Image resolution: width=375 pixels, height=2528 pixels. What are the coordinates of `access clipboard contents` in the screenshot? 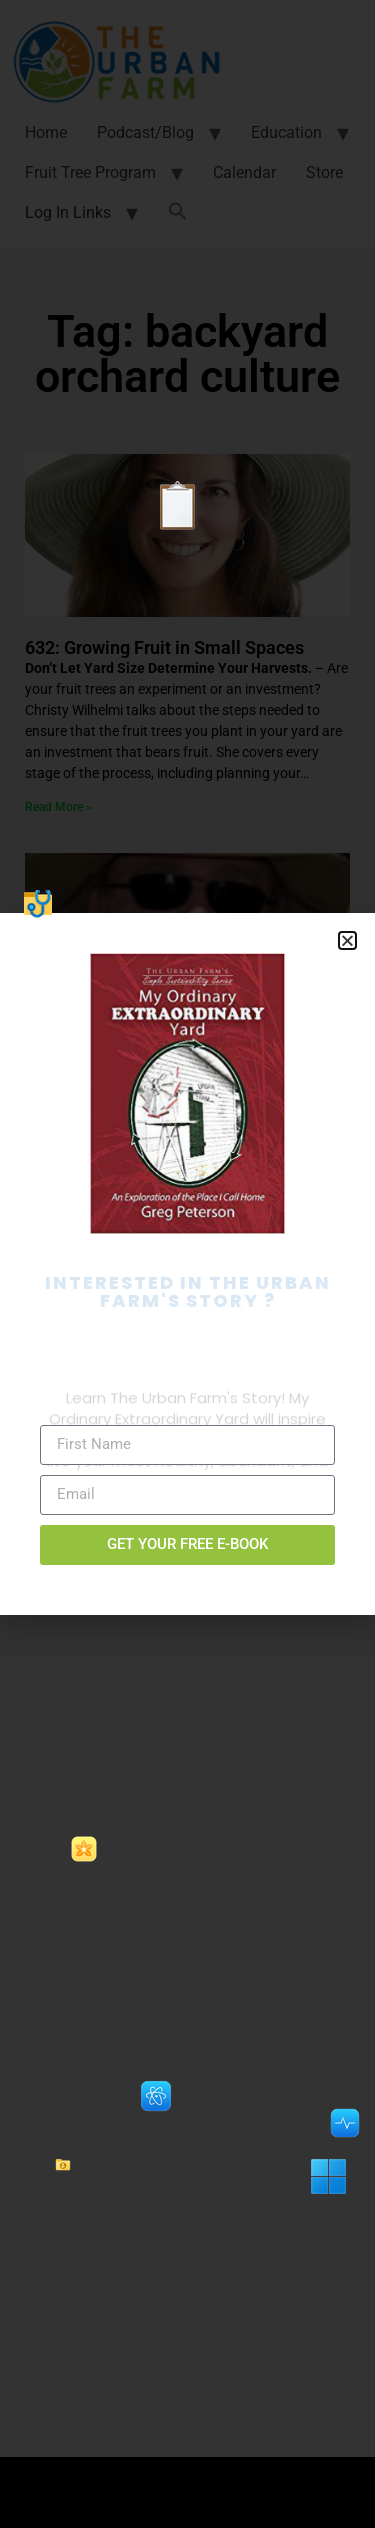 It's located at (177, 505).